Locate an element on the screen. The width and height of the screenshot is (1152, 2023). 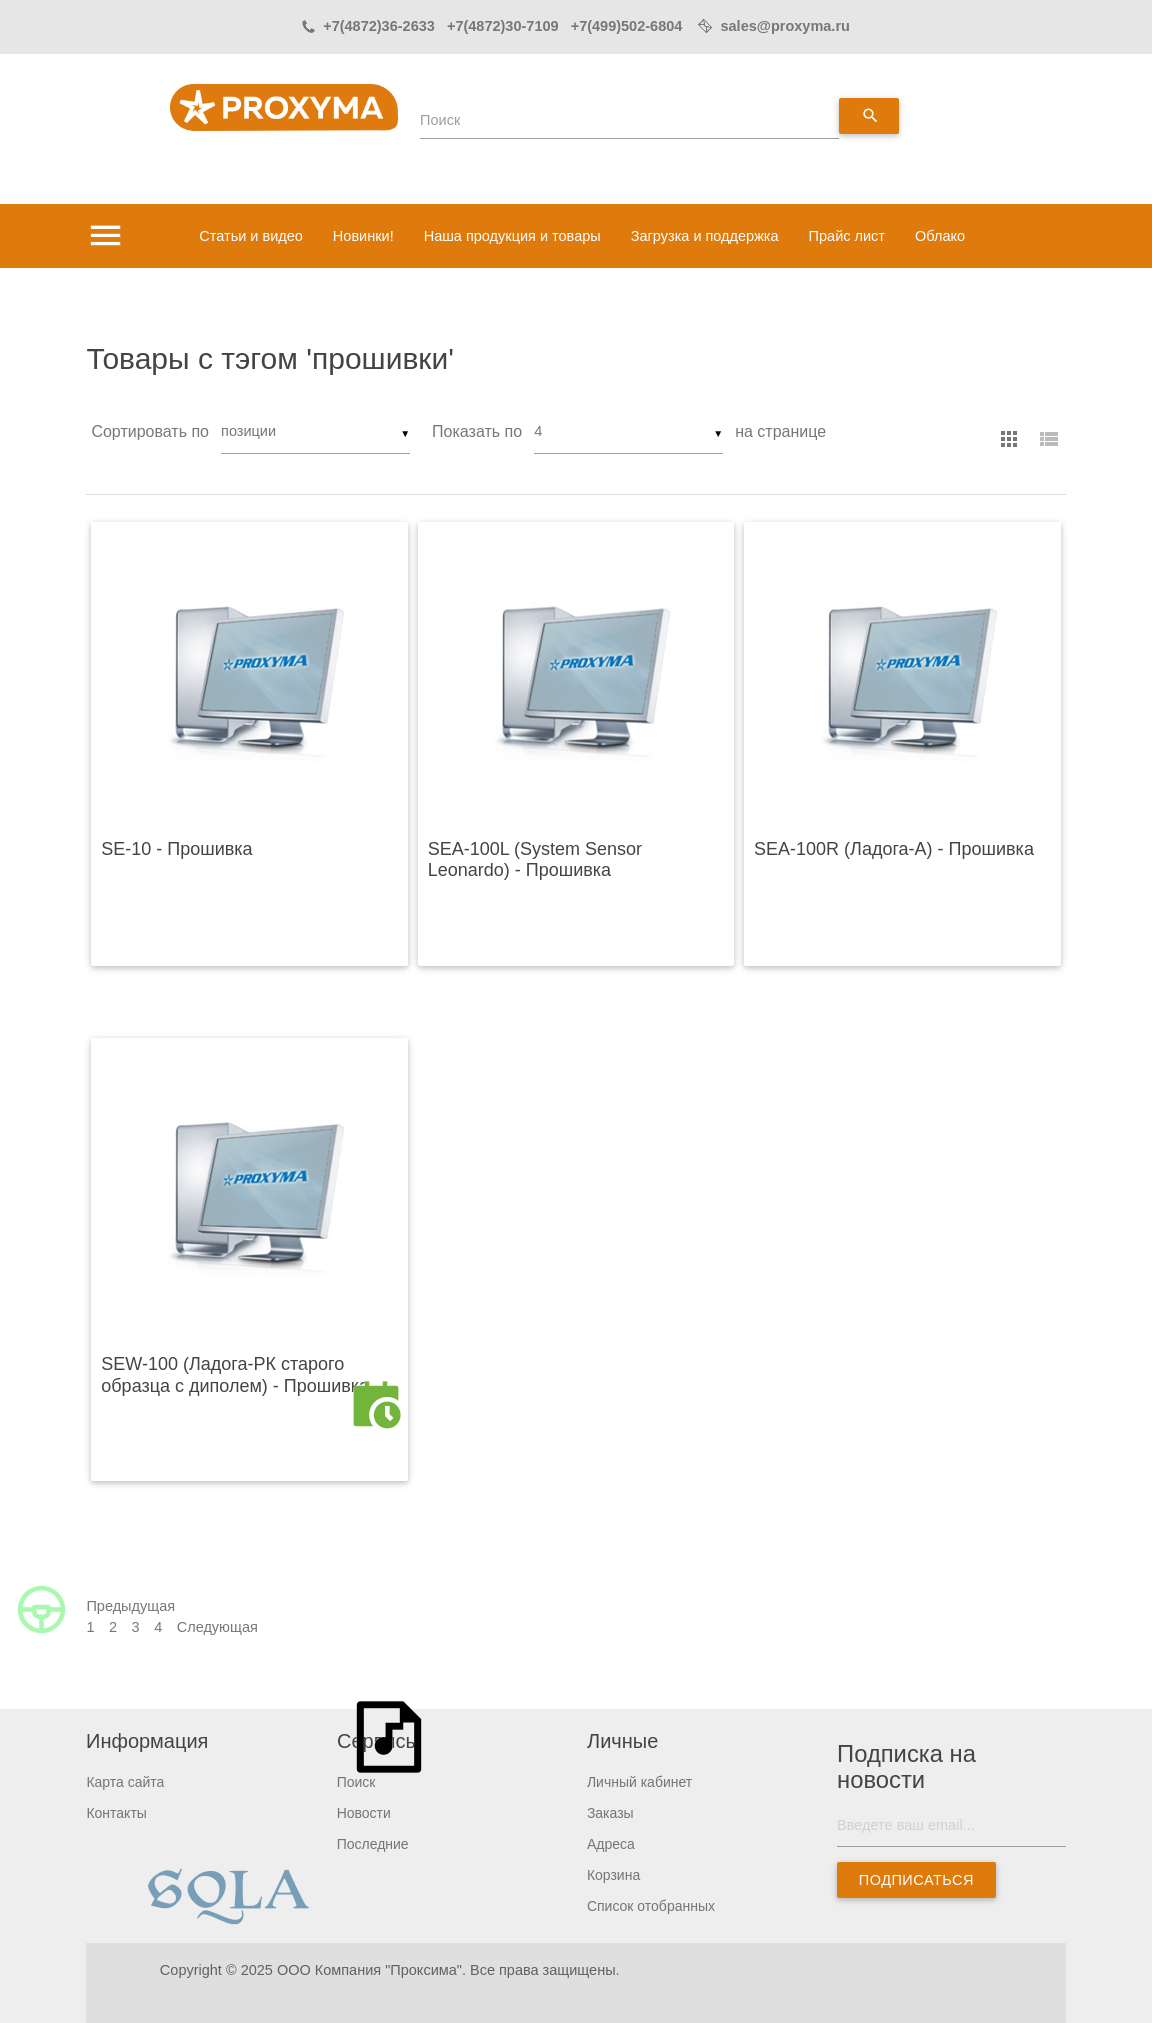
access driving or navigation mode is located at coordinates (41, 1609).